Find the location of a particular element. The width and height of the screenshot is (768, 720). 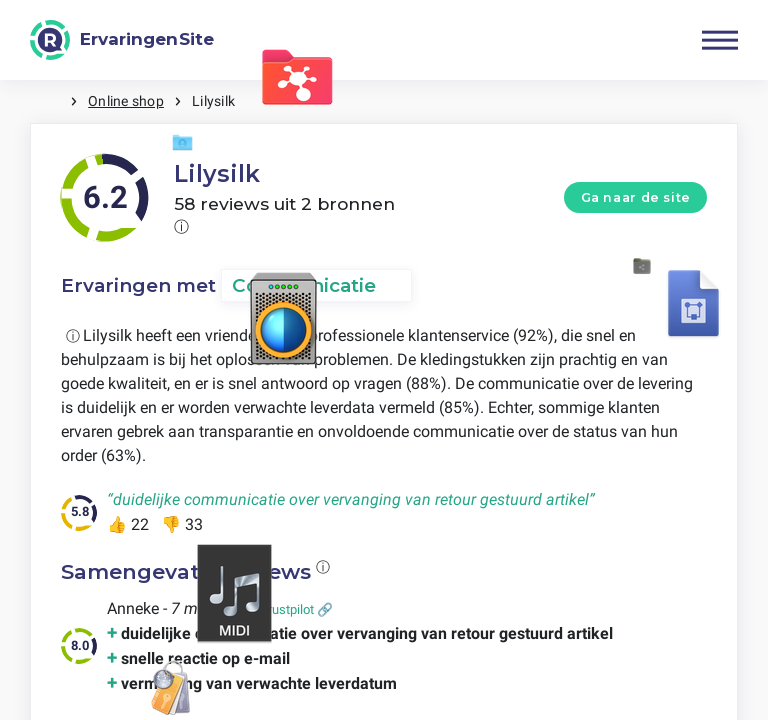

open the users folder is located at coordinates (182, 142).